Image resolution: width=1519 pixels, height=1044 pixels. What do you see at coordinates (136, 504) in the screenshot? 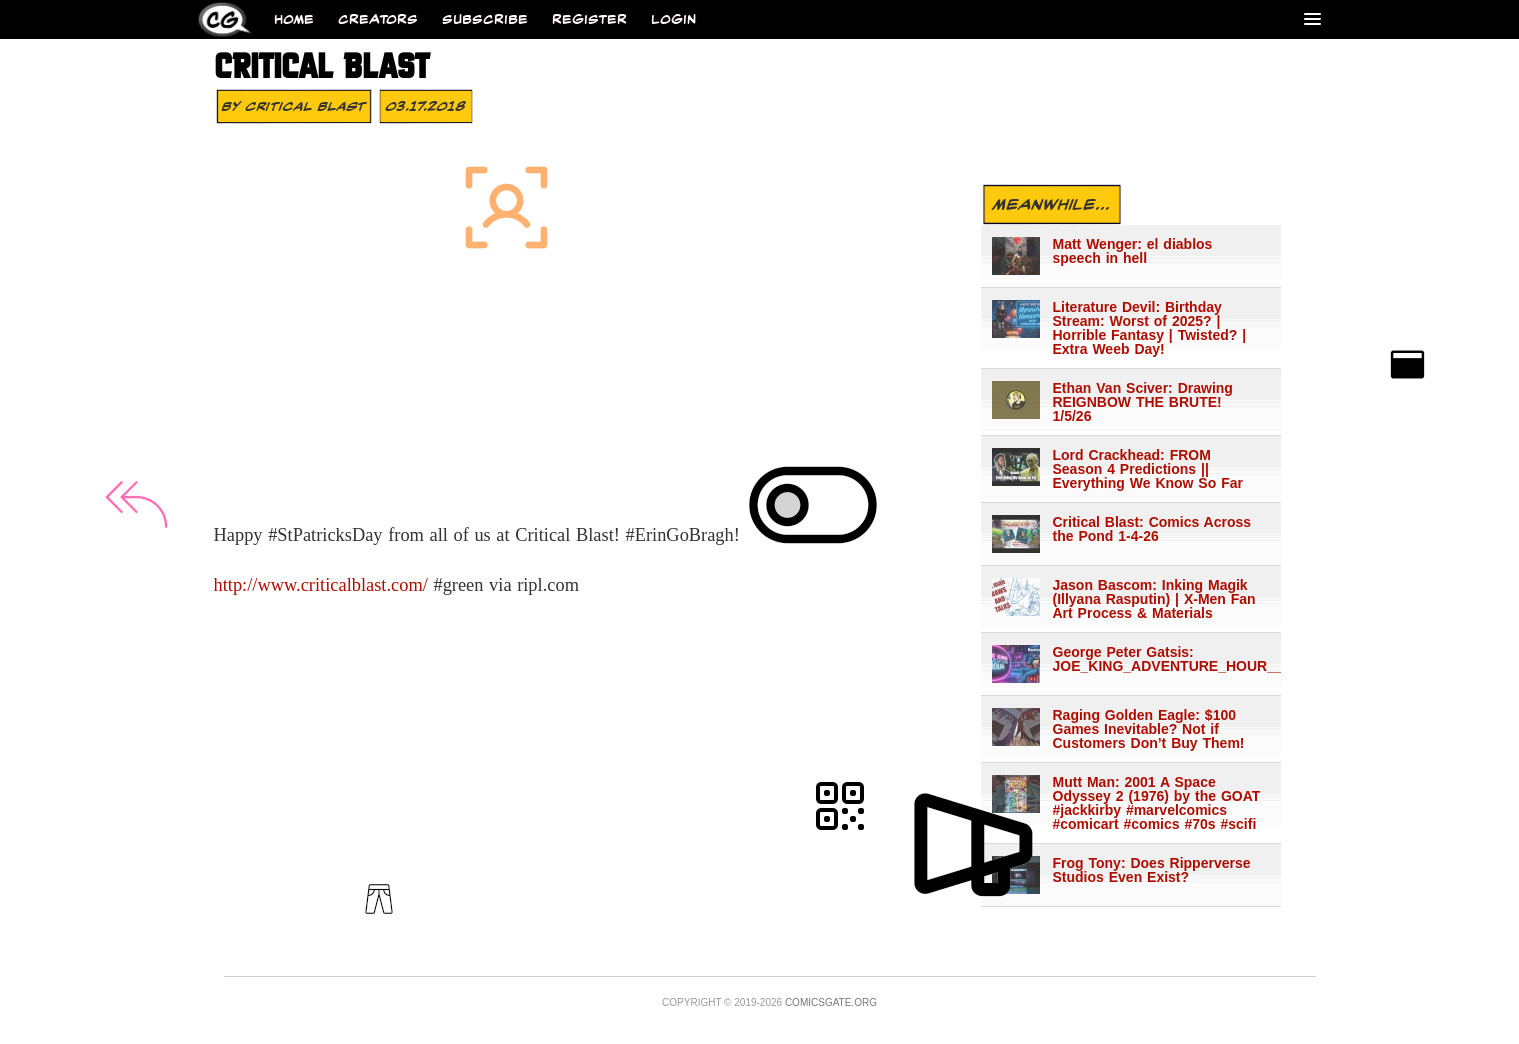
I see `reply all to a message or email` at bounding box center [136, 504].